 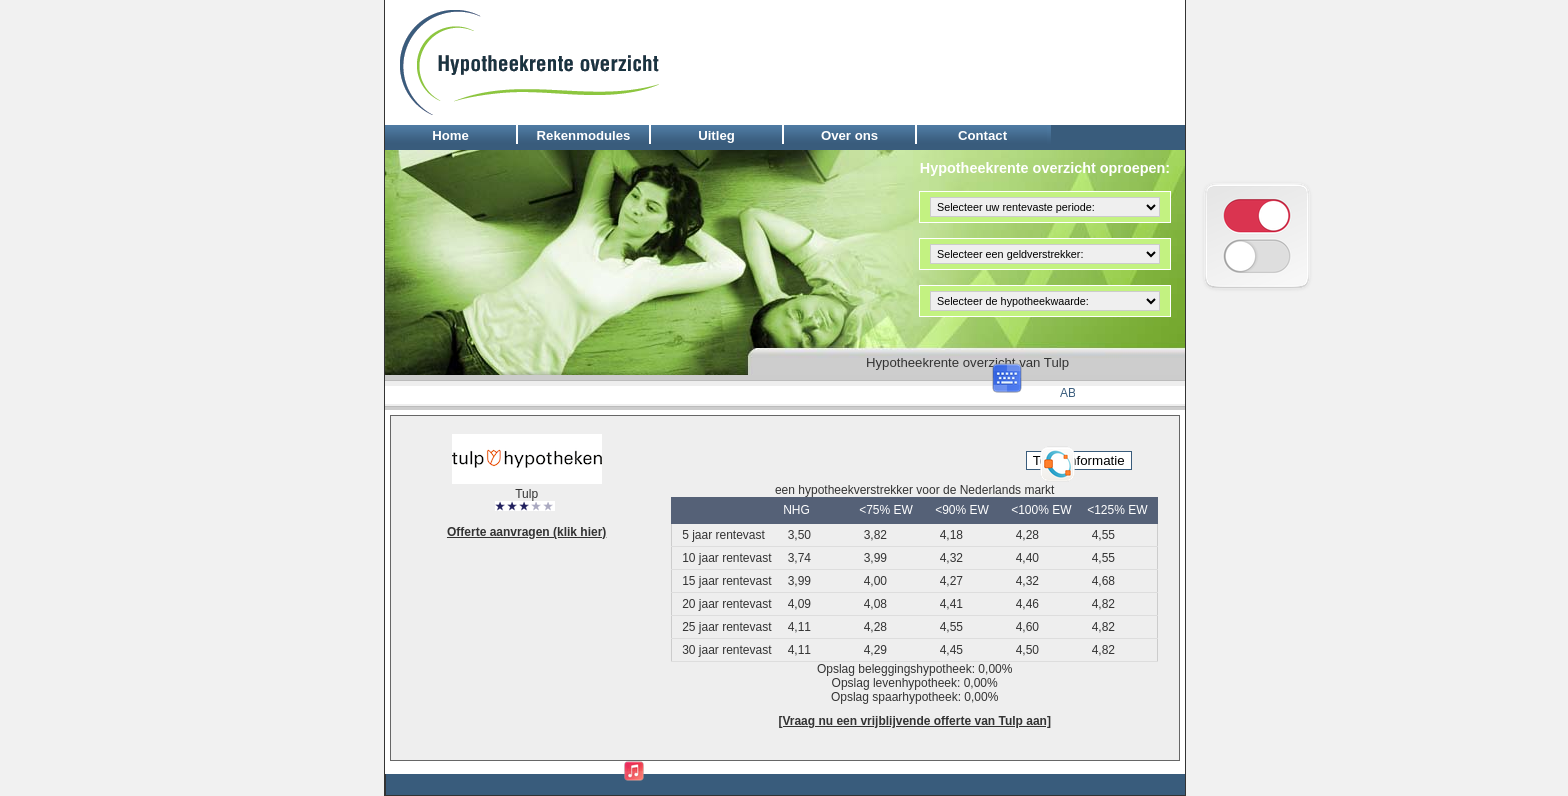 What do you see at coordinates (1057, 463) in the screenshot?
I see `open GNU Octave numerical computing application` at bounding box center [1057, 463].